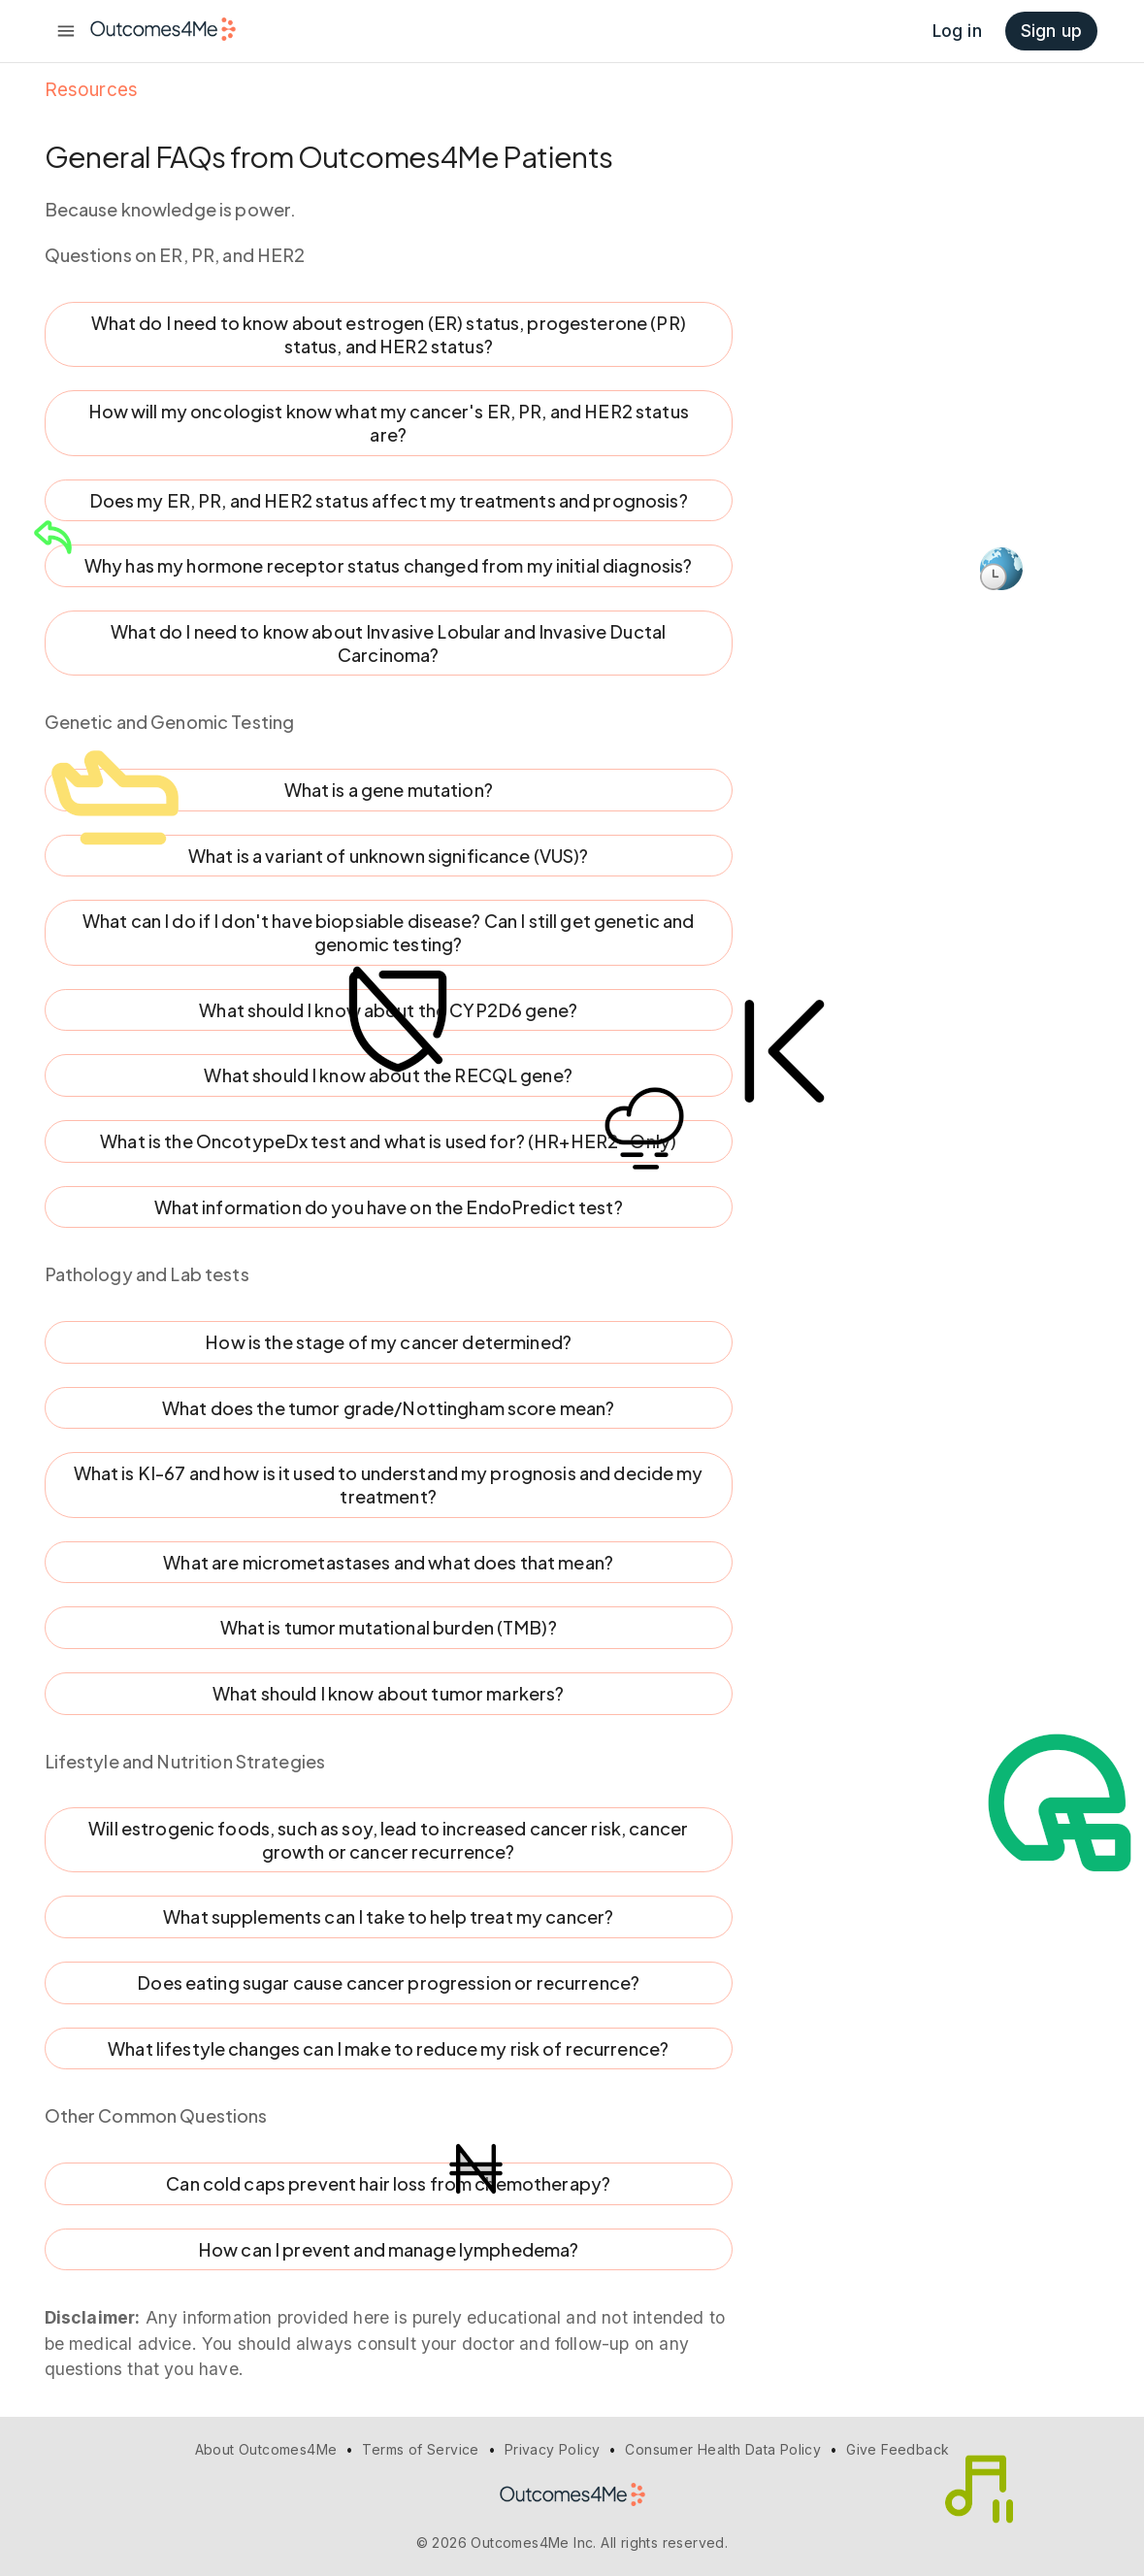  Describe the element at coordinates (979, 2486) in the screenshot. I see `pause the currently playing music` at that location.